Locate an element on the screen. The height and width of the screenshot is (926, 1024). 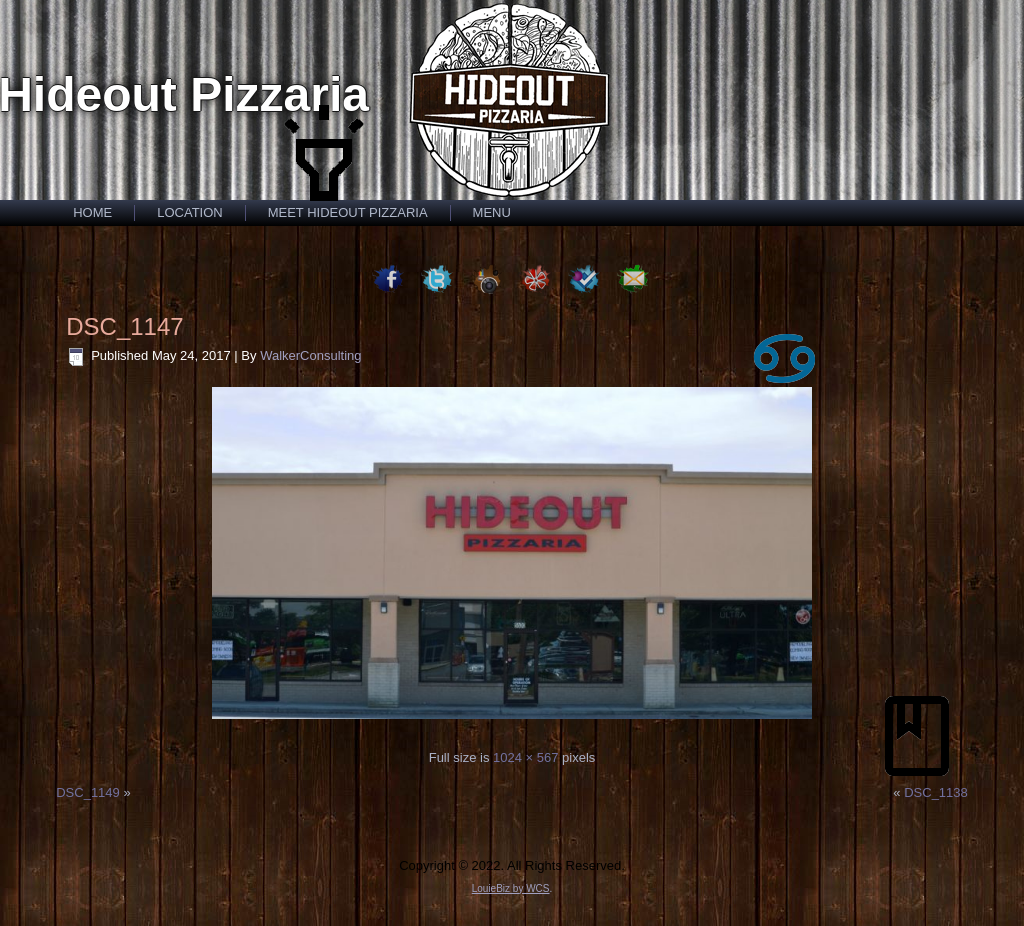
open your library or reading list is located at coordinates (917, 736).